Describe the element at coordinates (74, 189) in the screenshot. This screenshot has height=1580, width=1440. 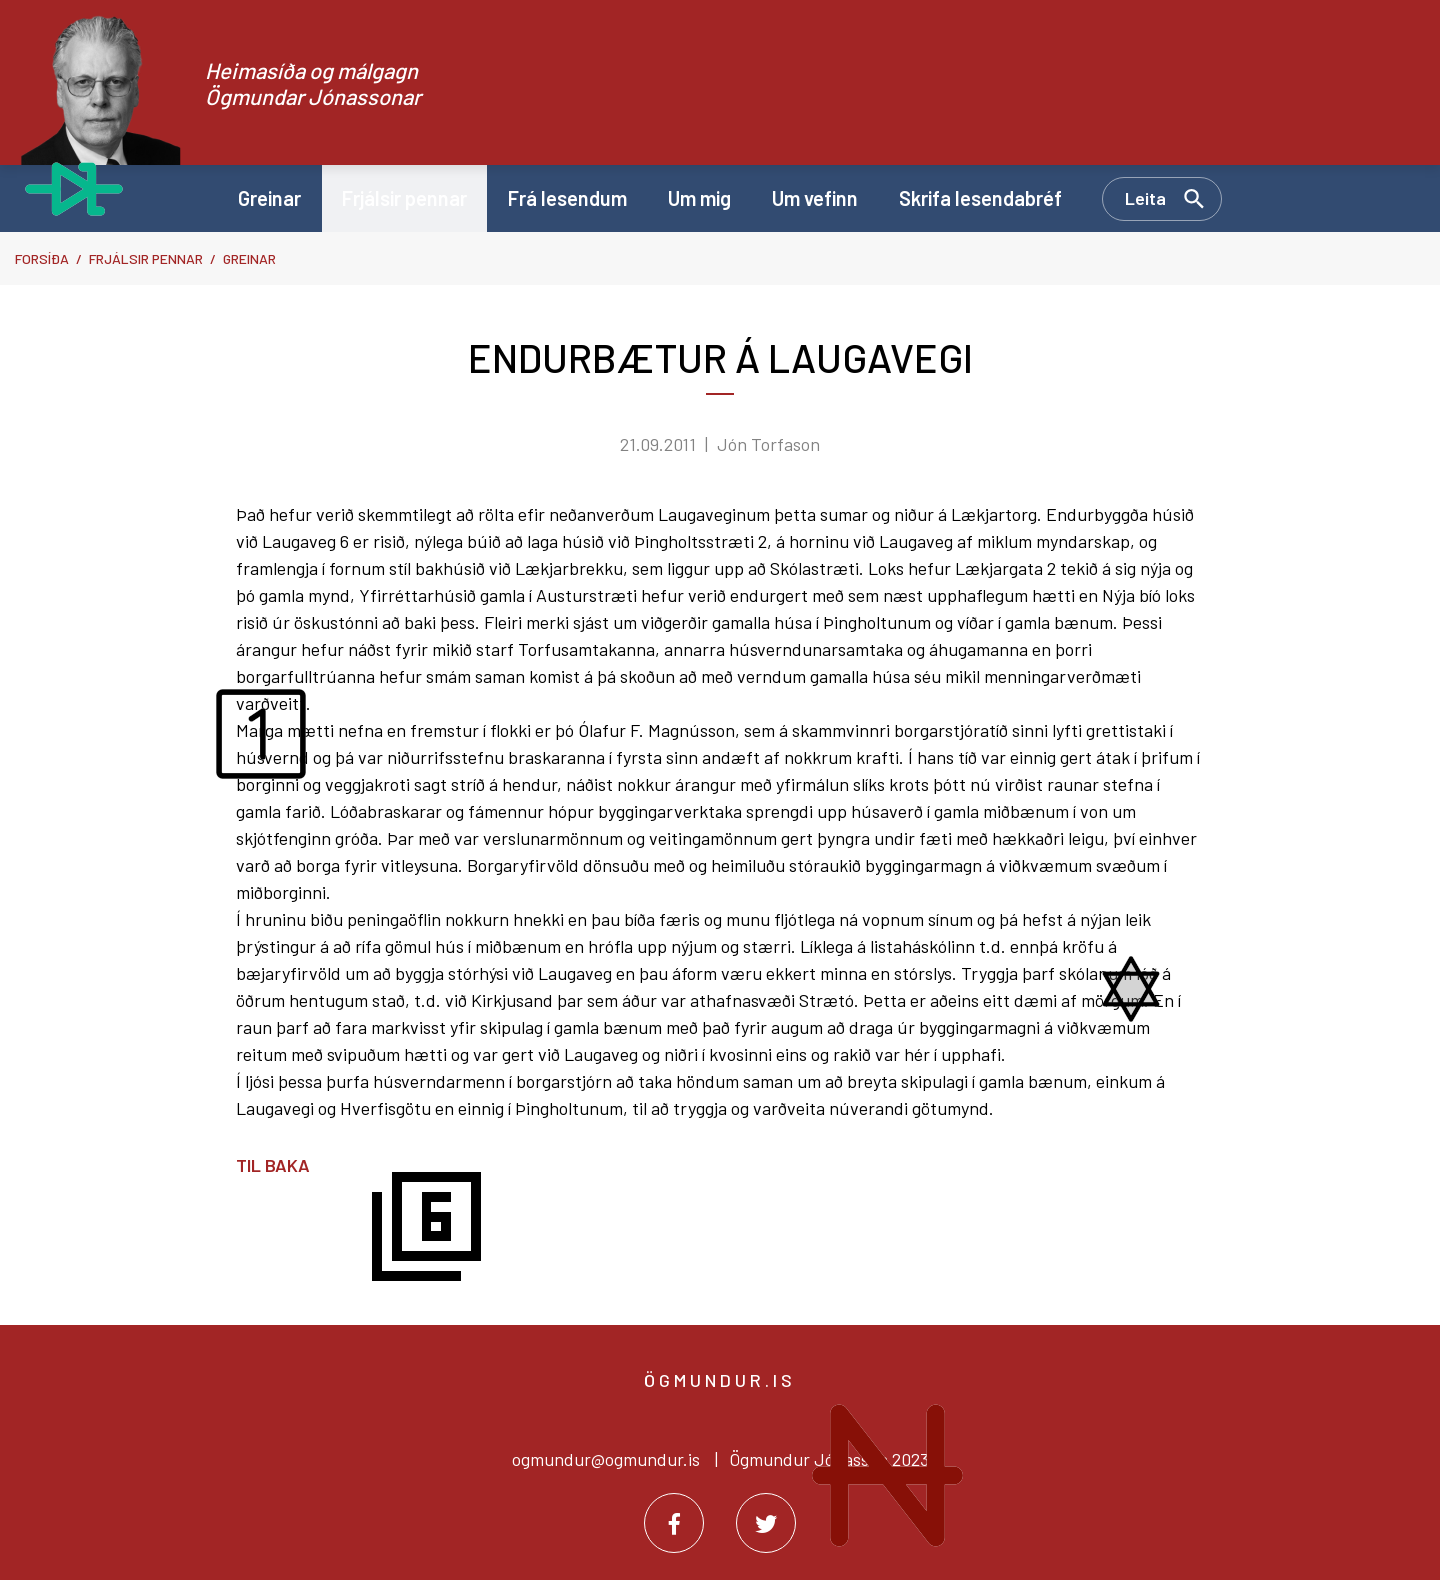
I see `zener diode circuit component symbol` at that location.